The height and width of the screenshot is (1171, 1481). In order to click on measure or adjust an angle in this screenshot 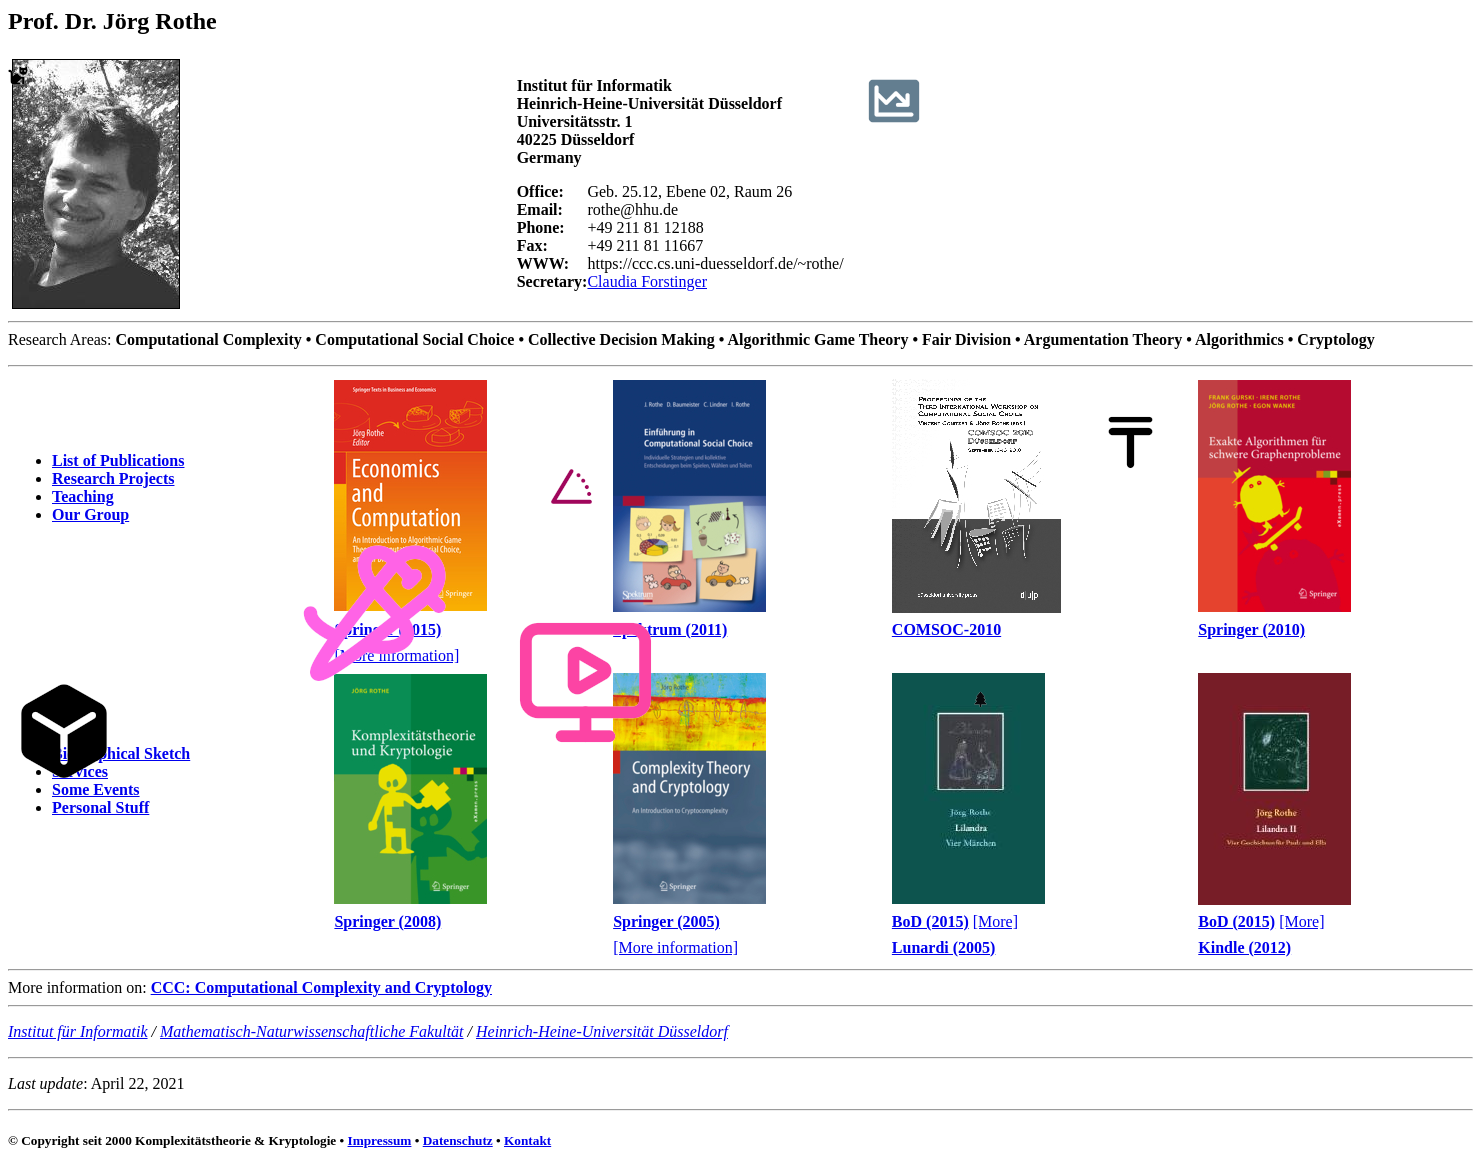, I will do `click(571, 487)`.